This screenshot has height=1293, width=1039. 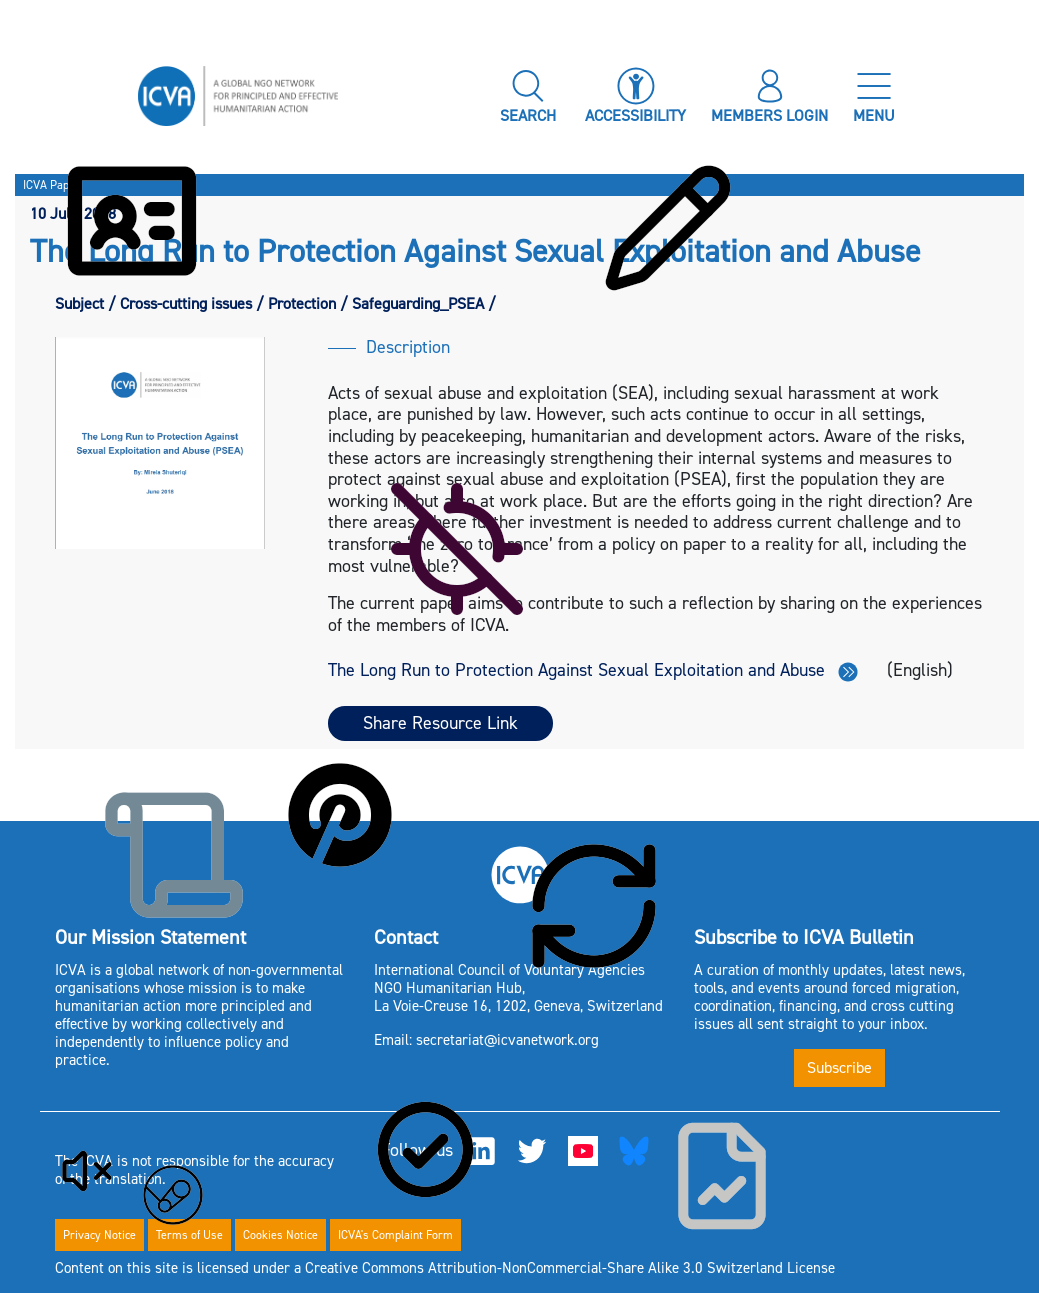 What do you see at coordinates (722, 1176) in the screenshot?
I see `view report or analytics document` at bounding box center [722, 1176].